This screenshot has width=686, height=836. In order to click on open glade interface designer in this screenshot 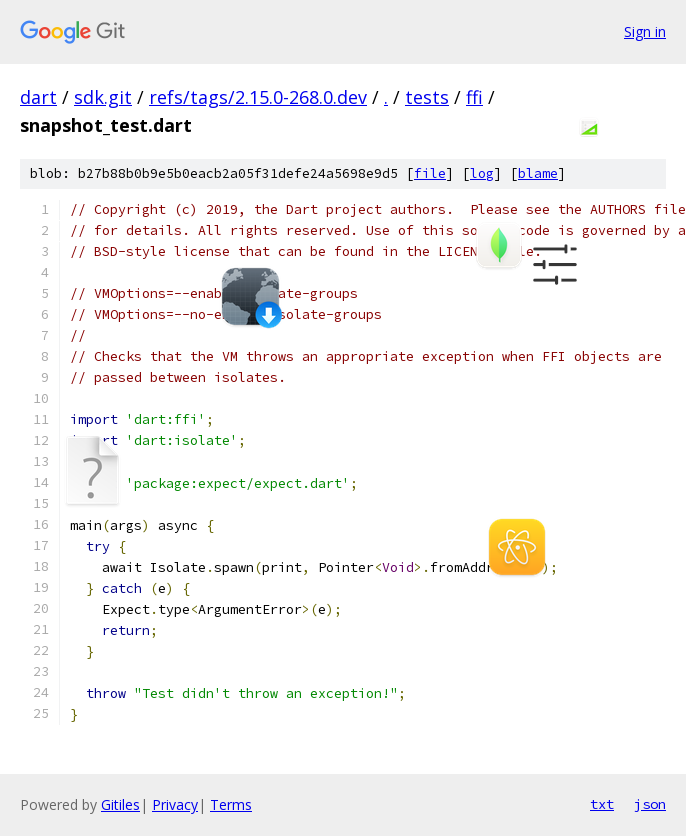, I will do `click(589, 127)`.